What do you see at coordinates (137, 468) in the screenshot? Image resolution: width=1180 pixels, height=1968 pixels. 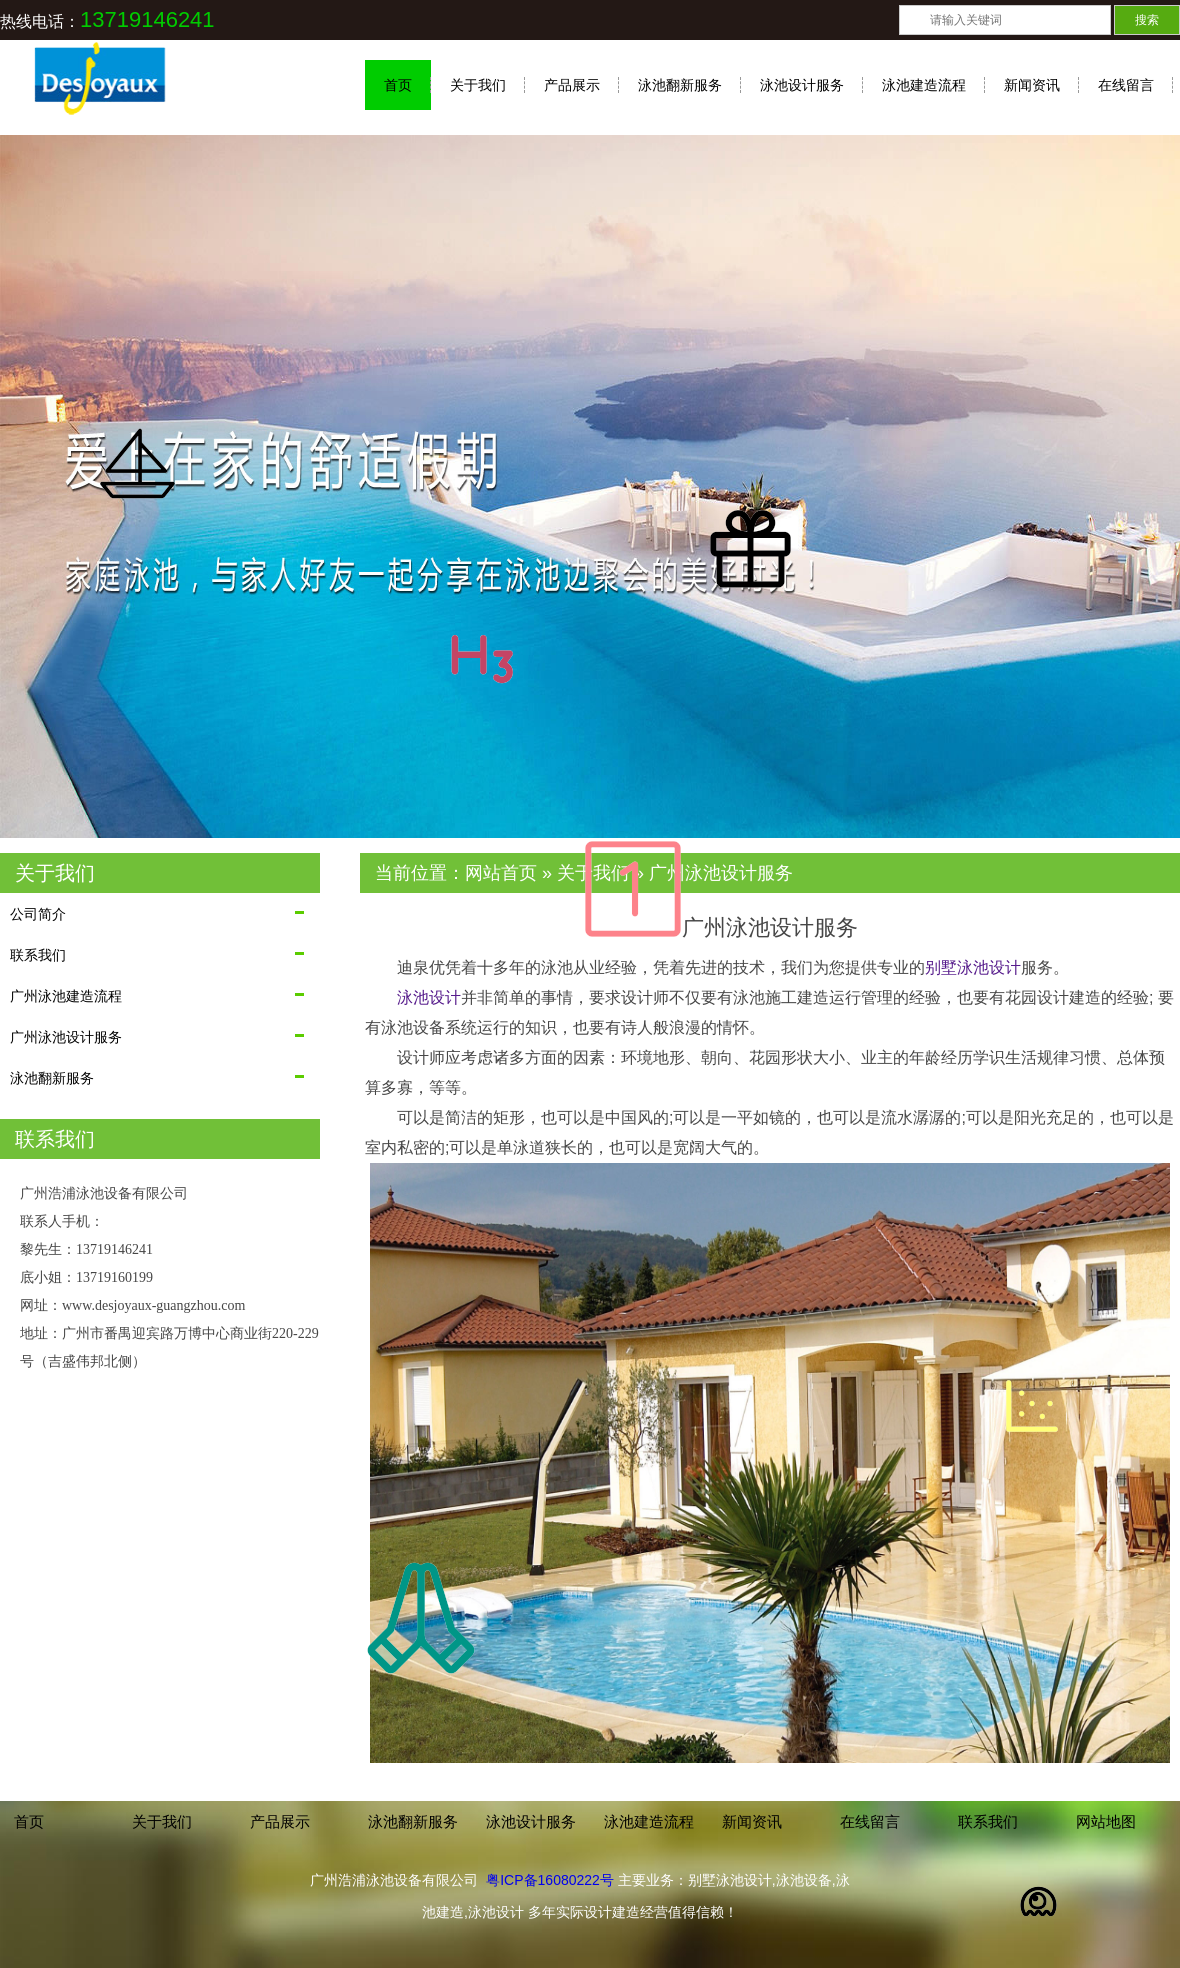 I see `access sailing or boating features` at bounding box center [137, 468].